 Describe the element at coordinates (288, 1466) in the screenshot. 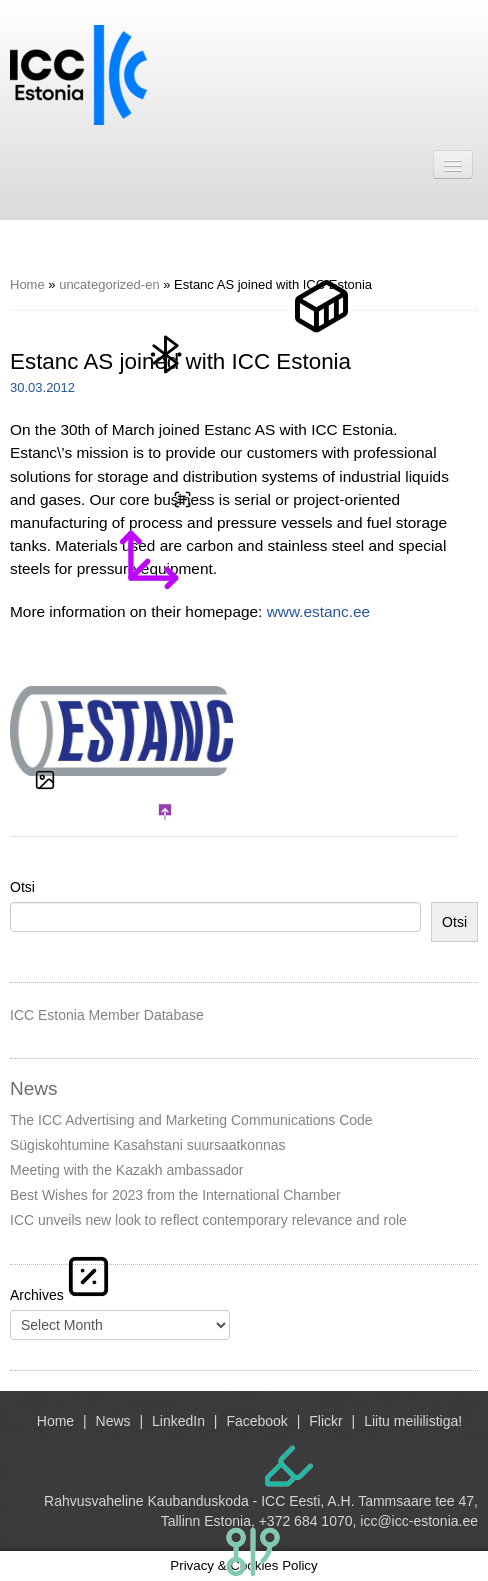

I see `highlight or mark selected text` at that location.